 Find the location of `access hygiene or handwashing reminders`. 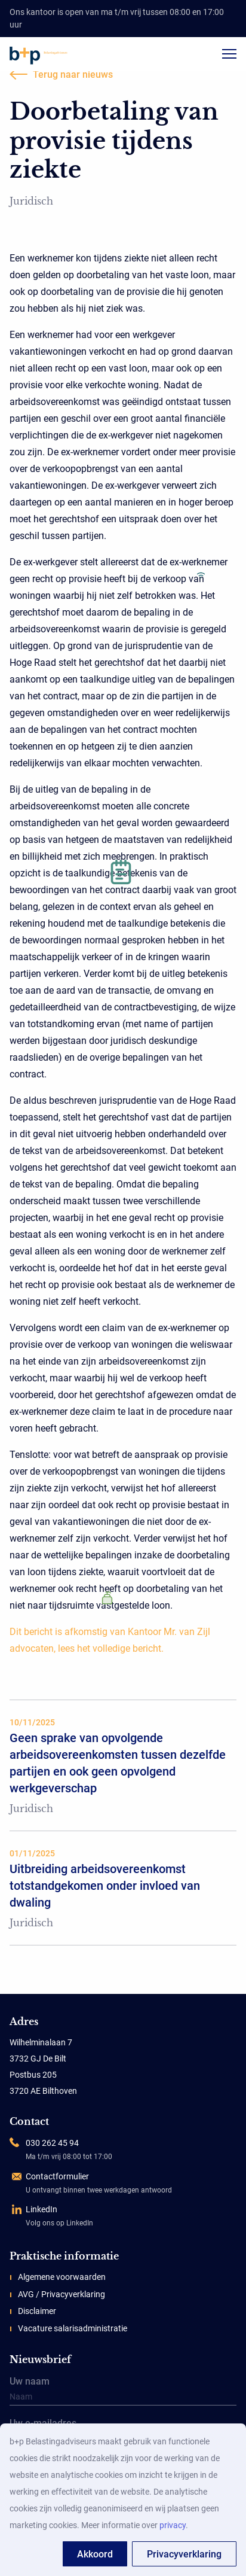

access hygiene or handwashing reminders is located at coordinates (107, 1598).